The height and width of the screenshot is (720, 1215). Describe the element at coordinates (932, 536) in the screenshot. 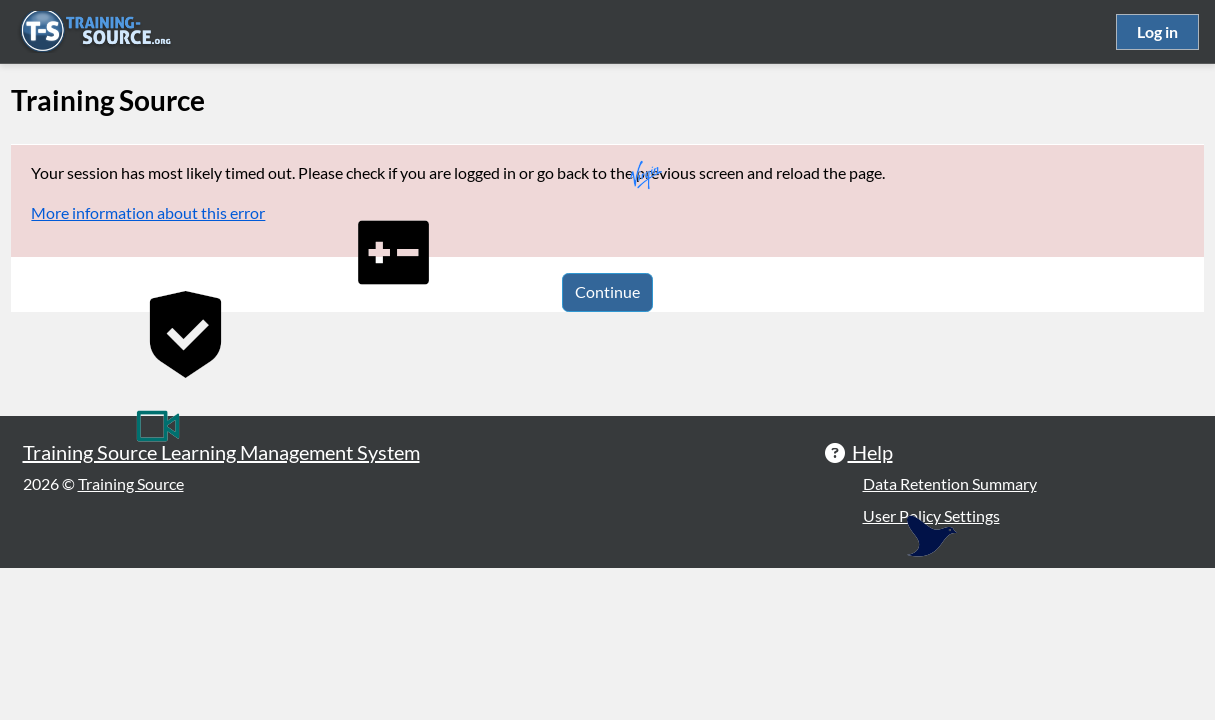

I see `fluentd data collector logo` at that location.